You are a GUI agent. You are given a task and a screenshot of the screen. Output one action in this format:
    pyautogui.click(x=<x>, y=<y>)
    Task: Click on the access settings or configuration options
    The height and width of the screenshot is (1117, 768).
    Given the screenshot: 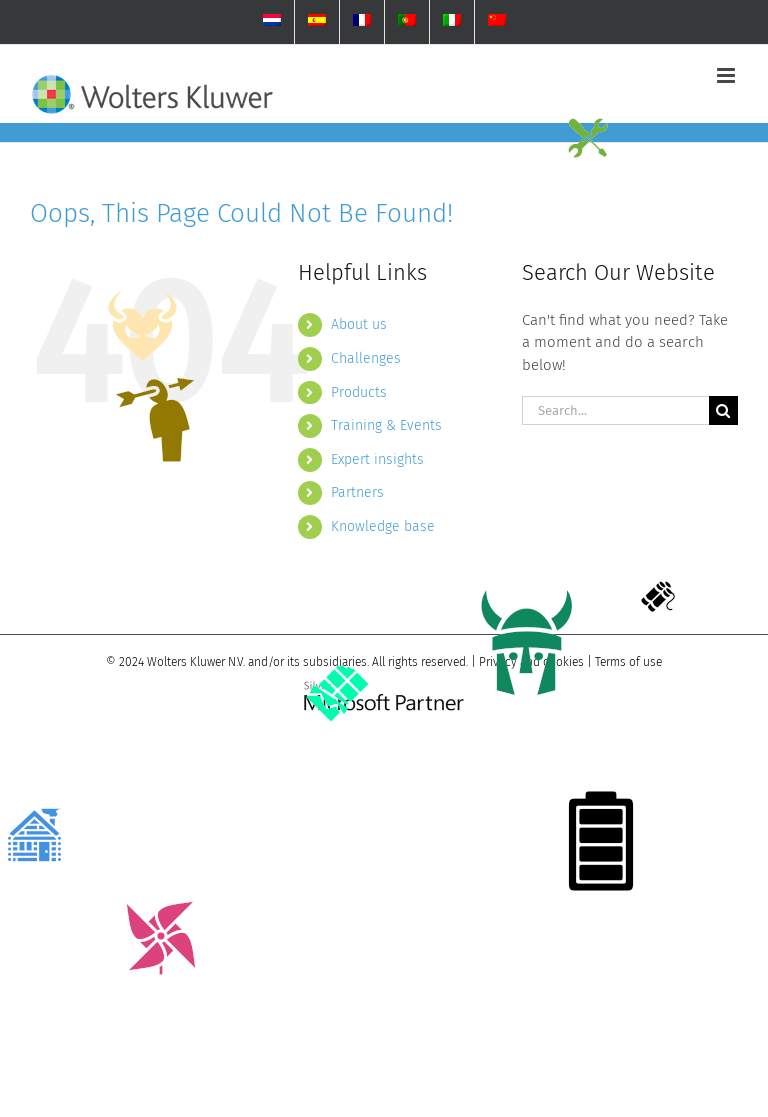 What is the action you would take?
    pyautogui.click(x=588, y=138)
    